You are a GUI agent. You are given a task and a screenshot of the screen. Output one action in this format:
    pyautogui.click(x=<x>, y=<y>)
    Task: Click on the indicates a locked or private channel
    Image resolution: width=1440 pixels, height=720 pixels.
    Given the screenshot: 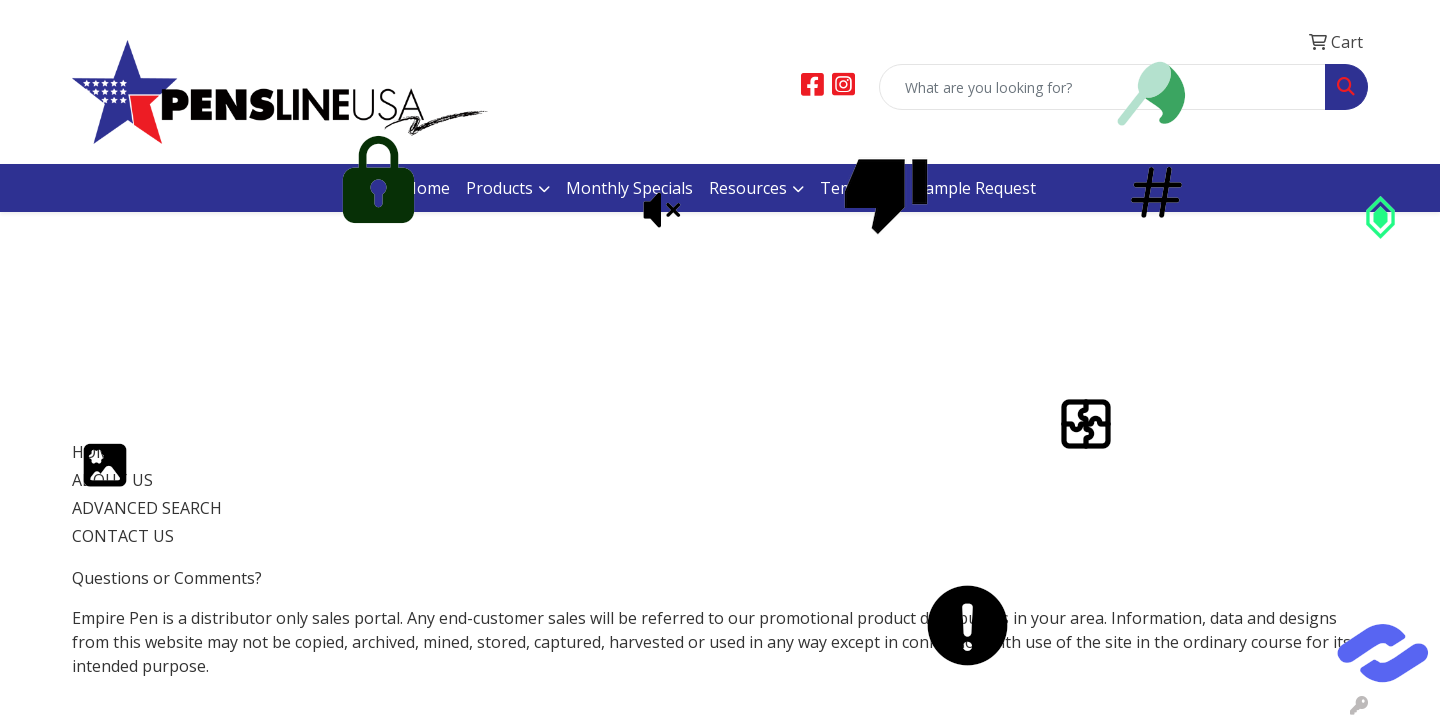 What is the action you would take?
    pyautogui.click(x=378, y=179)
    